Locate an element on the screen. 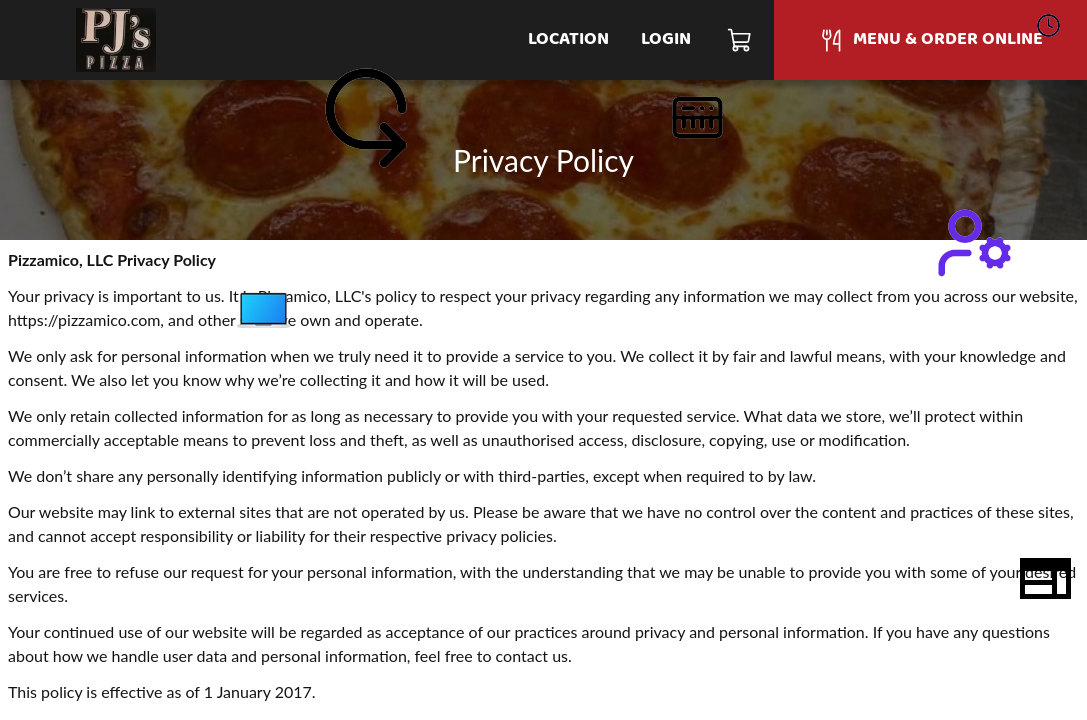 This screenshot has width=1087, height=720. open music keyboard or piano tool is located at coordinates (697, 117).